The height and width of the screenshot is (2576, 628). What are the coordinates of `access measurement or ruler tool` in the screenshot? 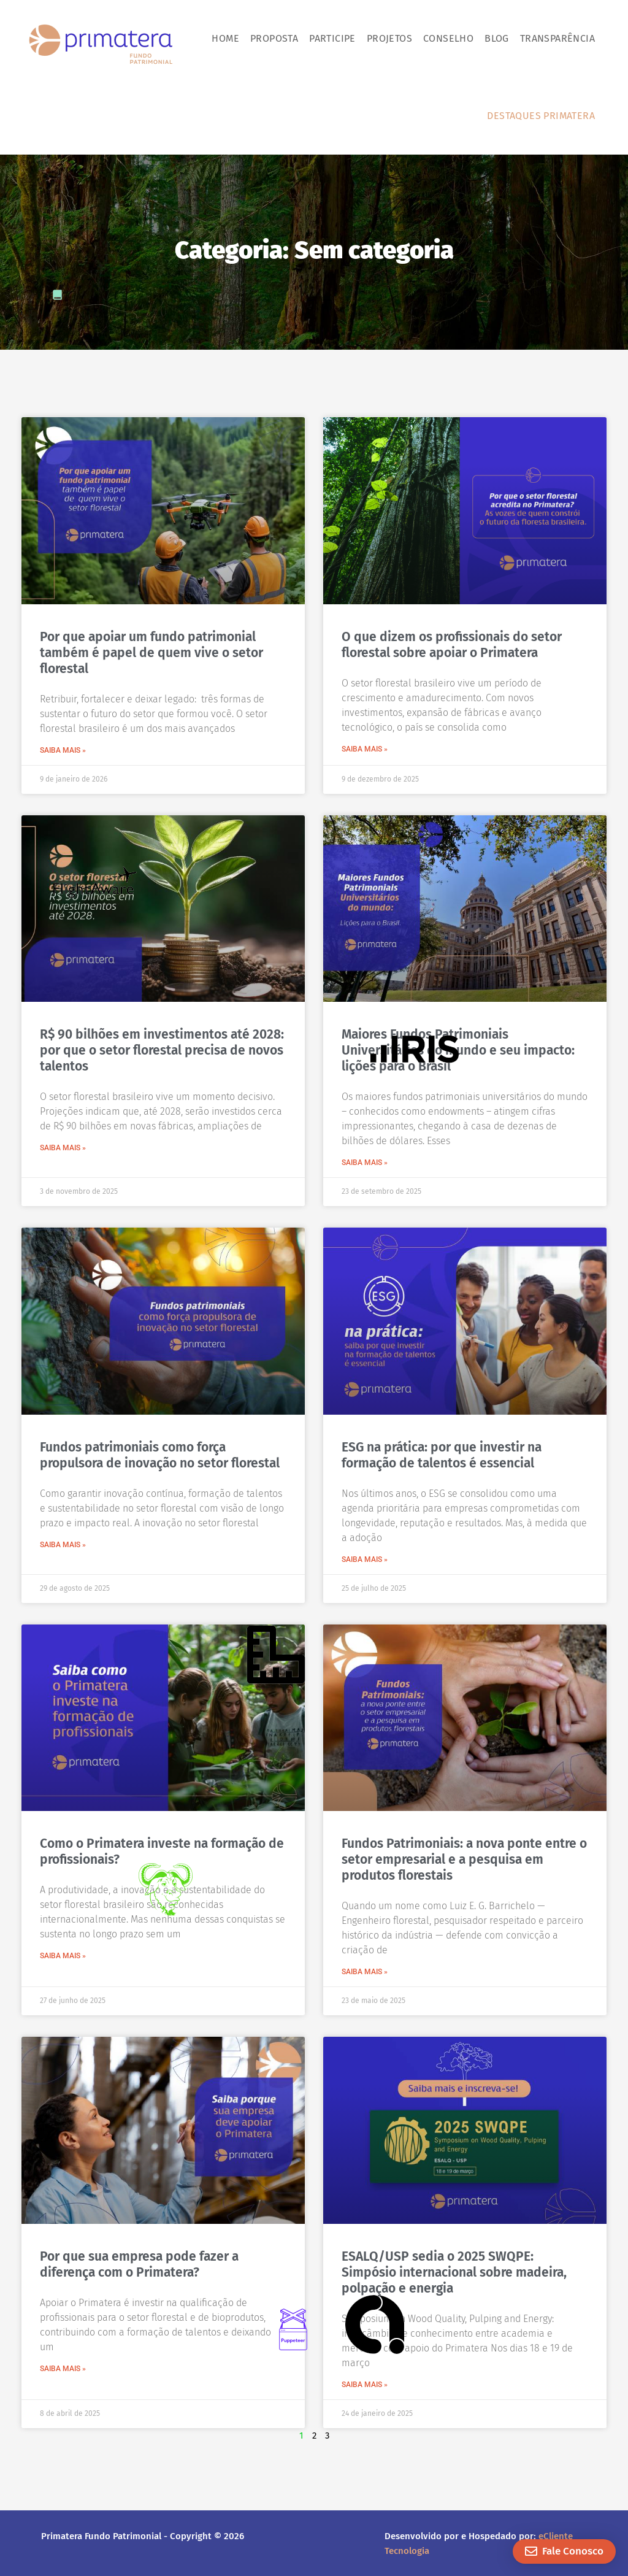 It's located at (276, 1655).